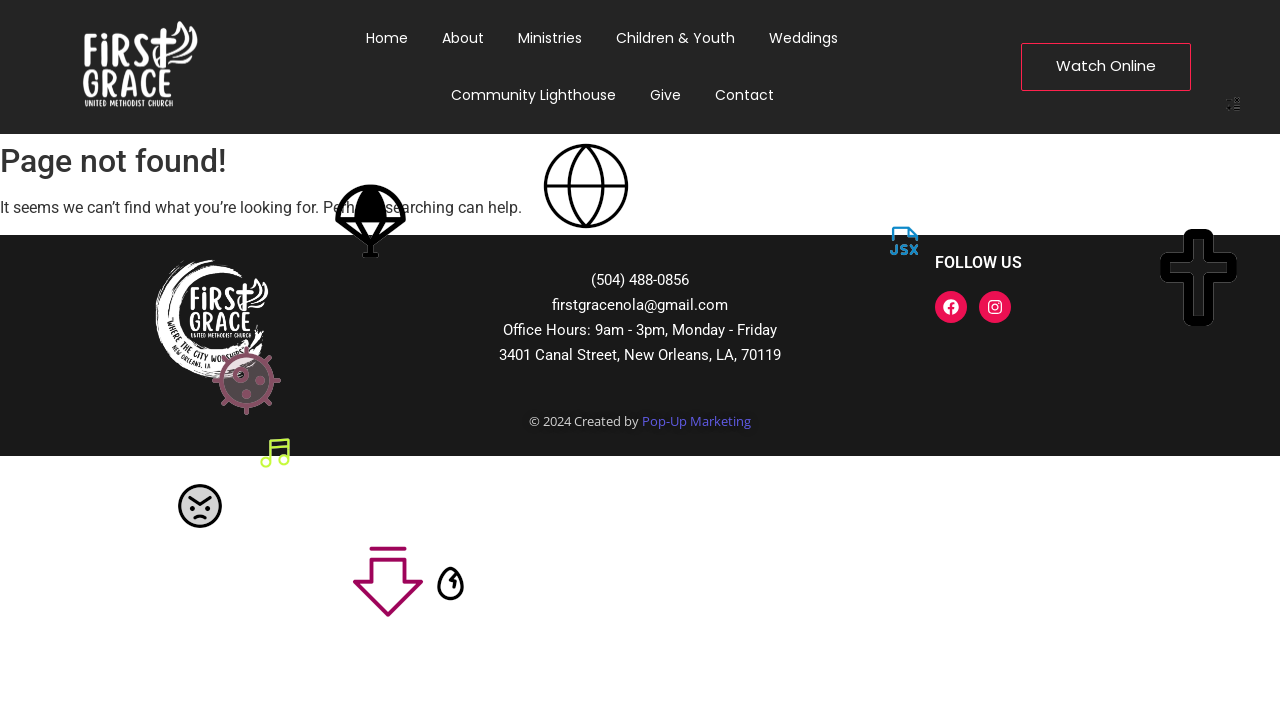 The width and height of the screenshot is (1280, 720). What do you see at coordinates (450, 583) in the screenshot?
I see `indicates a cracked or broken item` at bounding box center [450, 583].